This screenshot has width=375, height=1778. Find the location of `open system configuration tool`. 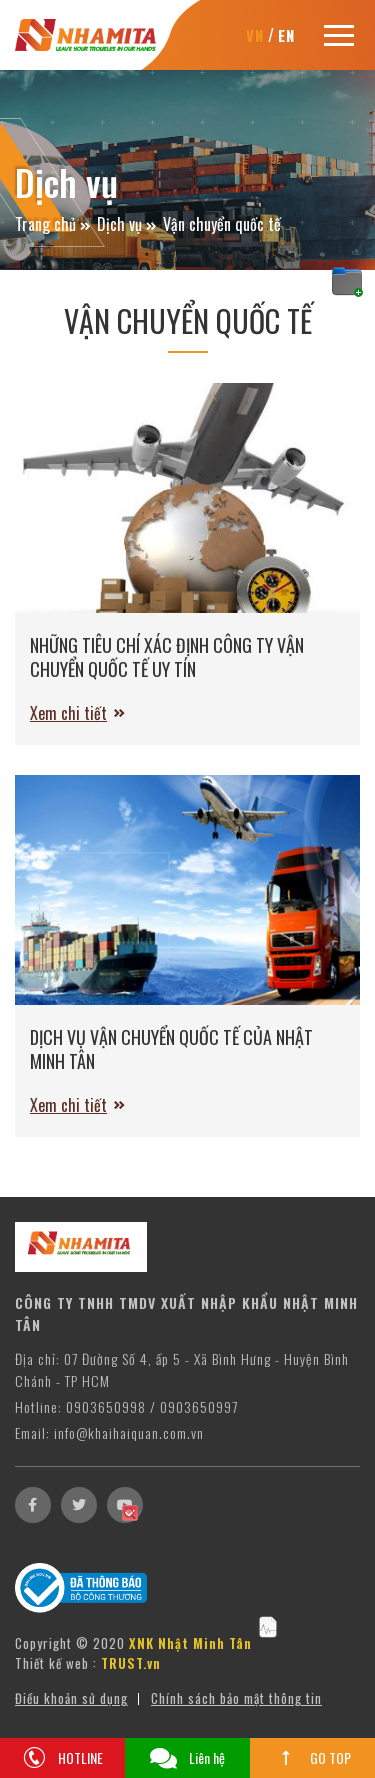

open system configuration tool is located at coordinates (130, 1513).